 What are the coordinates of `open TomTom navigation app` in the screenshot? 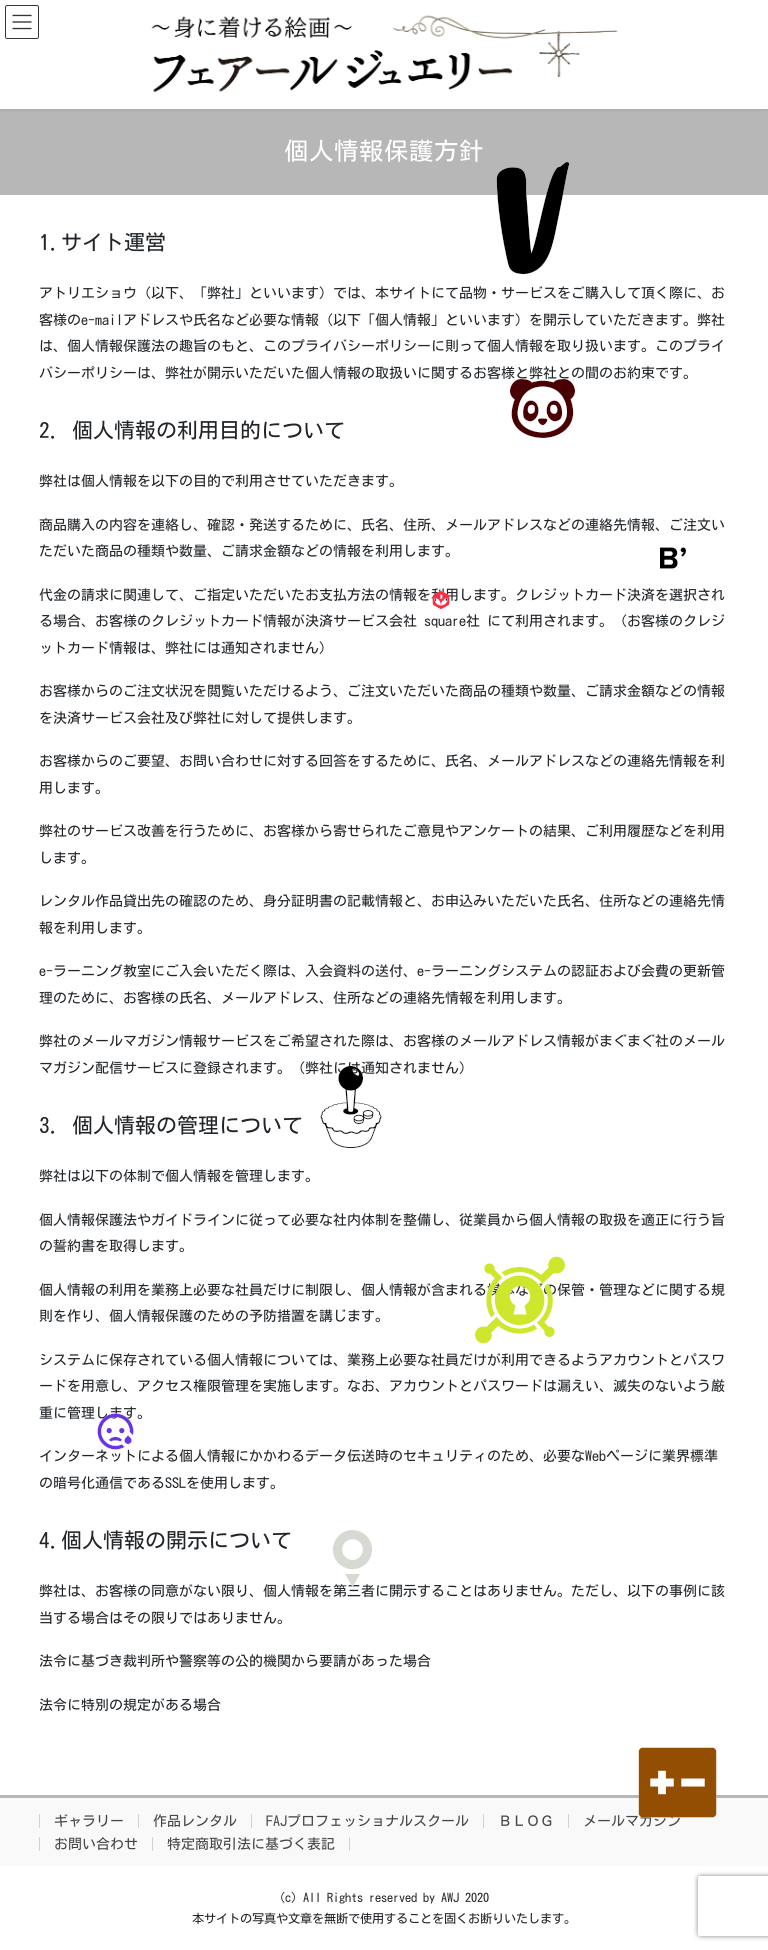 It's located at (352, 1558).